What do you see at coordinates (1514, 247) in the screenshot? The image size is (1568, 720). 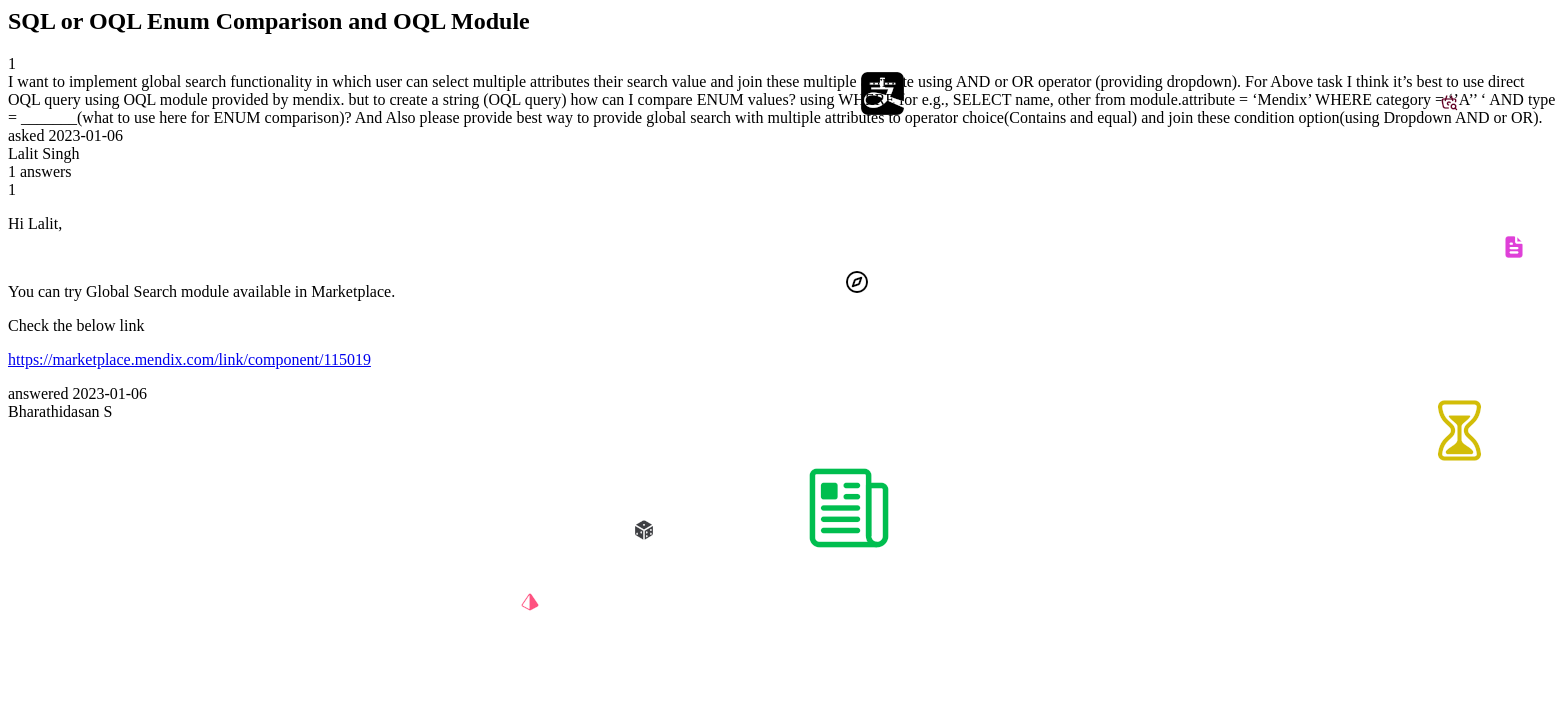 I see `view document contents` at bounding box center [1514, 247].